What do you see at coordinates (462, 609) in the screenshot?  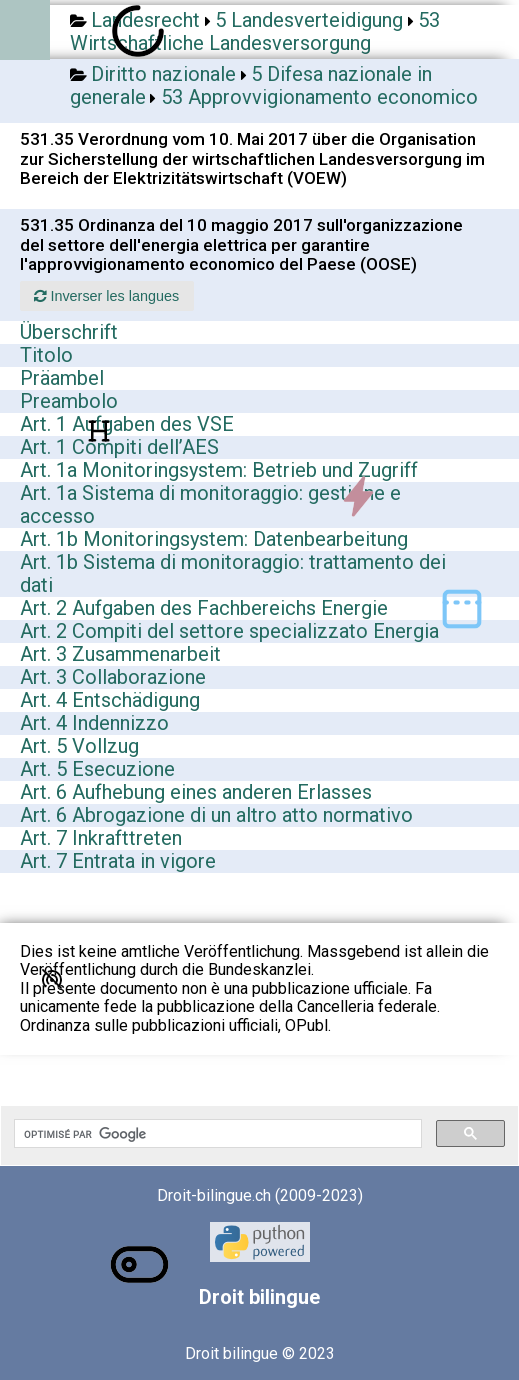 I see `toggle navbar visibility off` at bounding box center [462, 609].